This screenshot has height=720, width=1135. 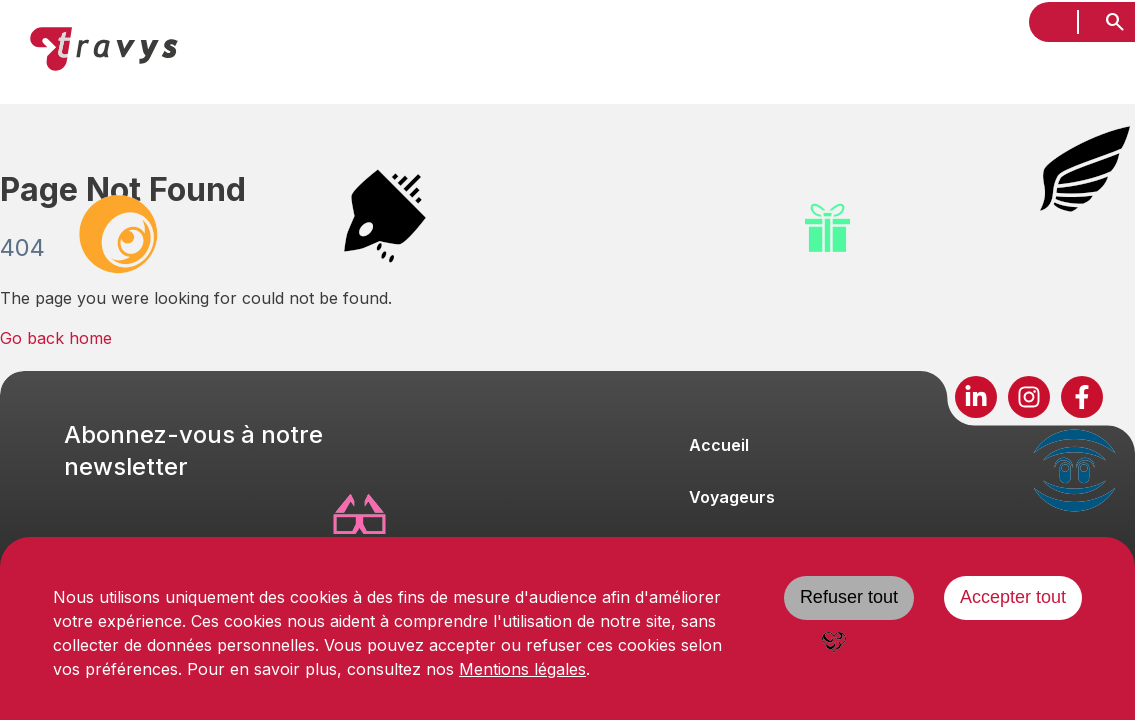 I want to click on launch bombing run or airstrike action, so click(x=385, y=216).